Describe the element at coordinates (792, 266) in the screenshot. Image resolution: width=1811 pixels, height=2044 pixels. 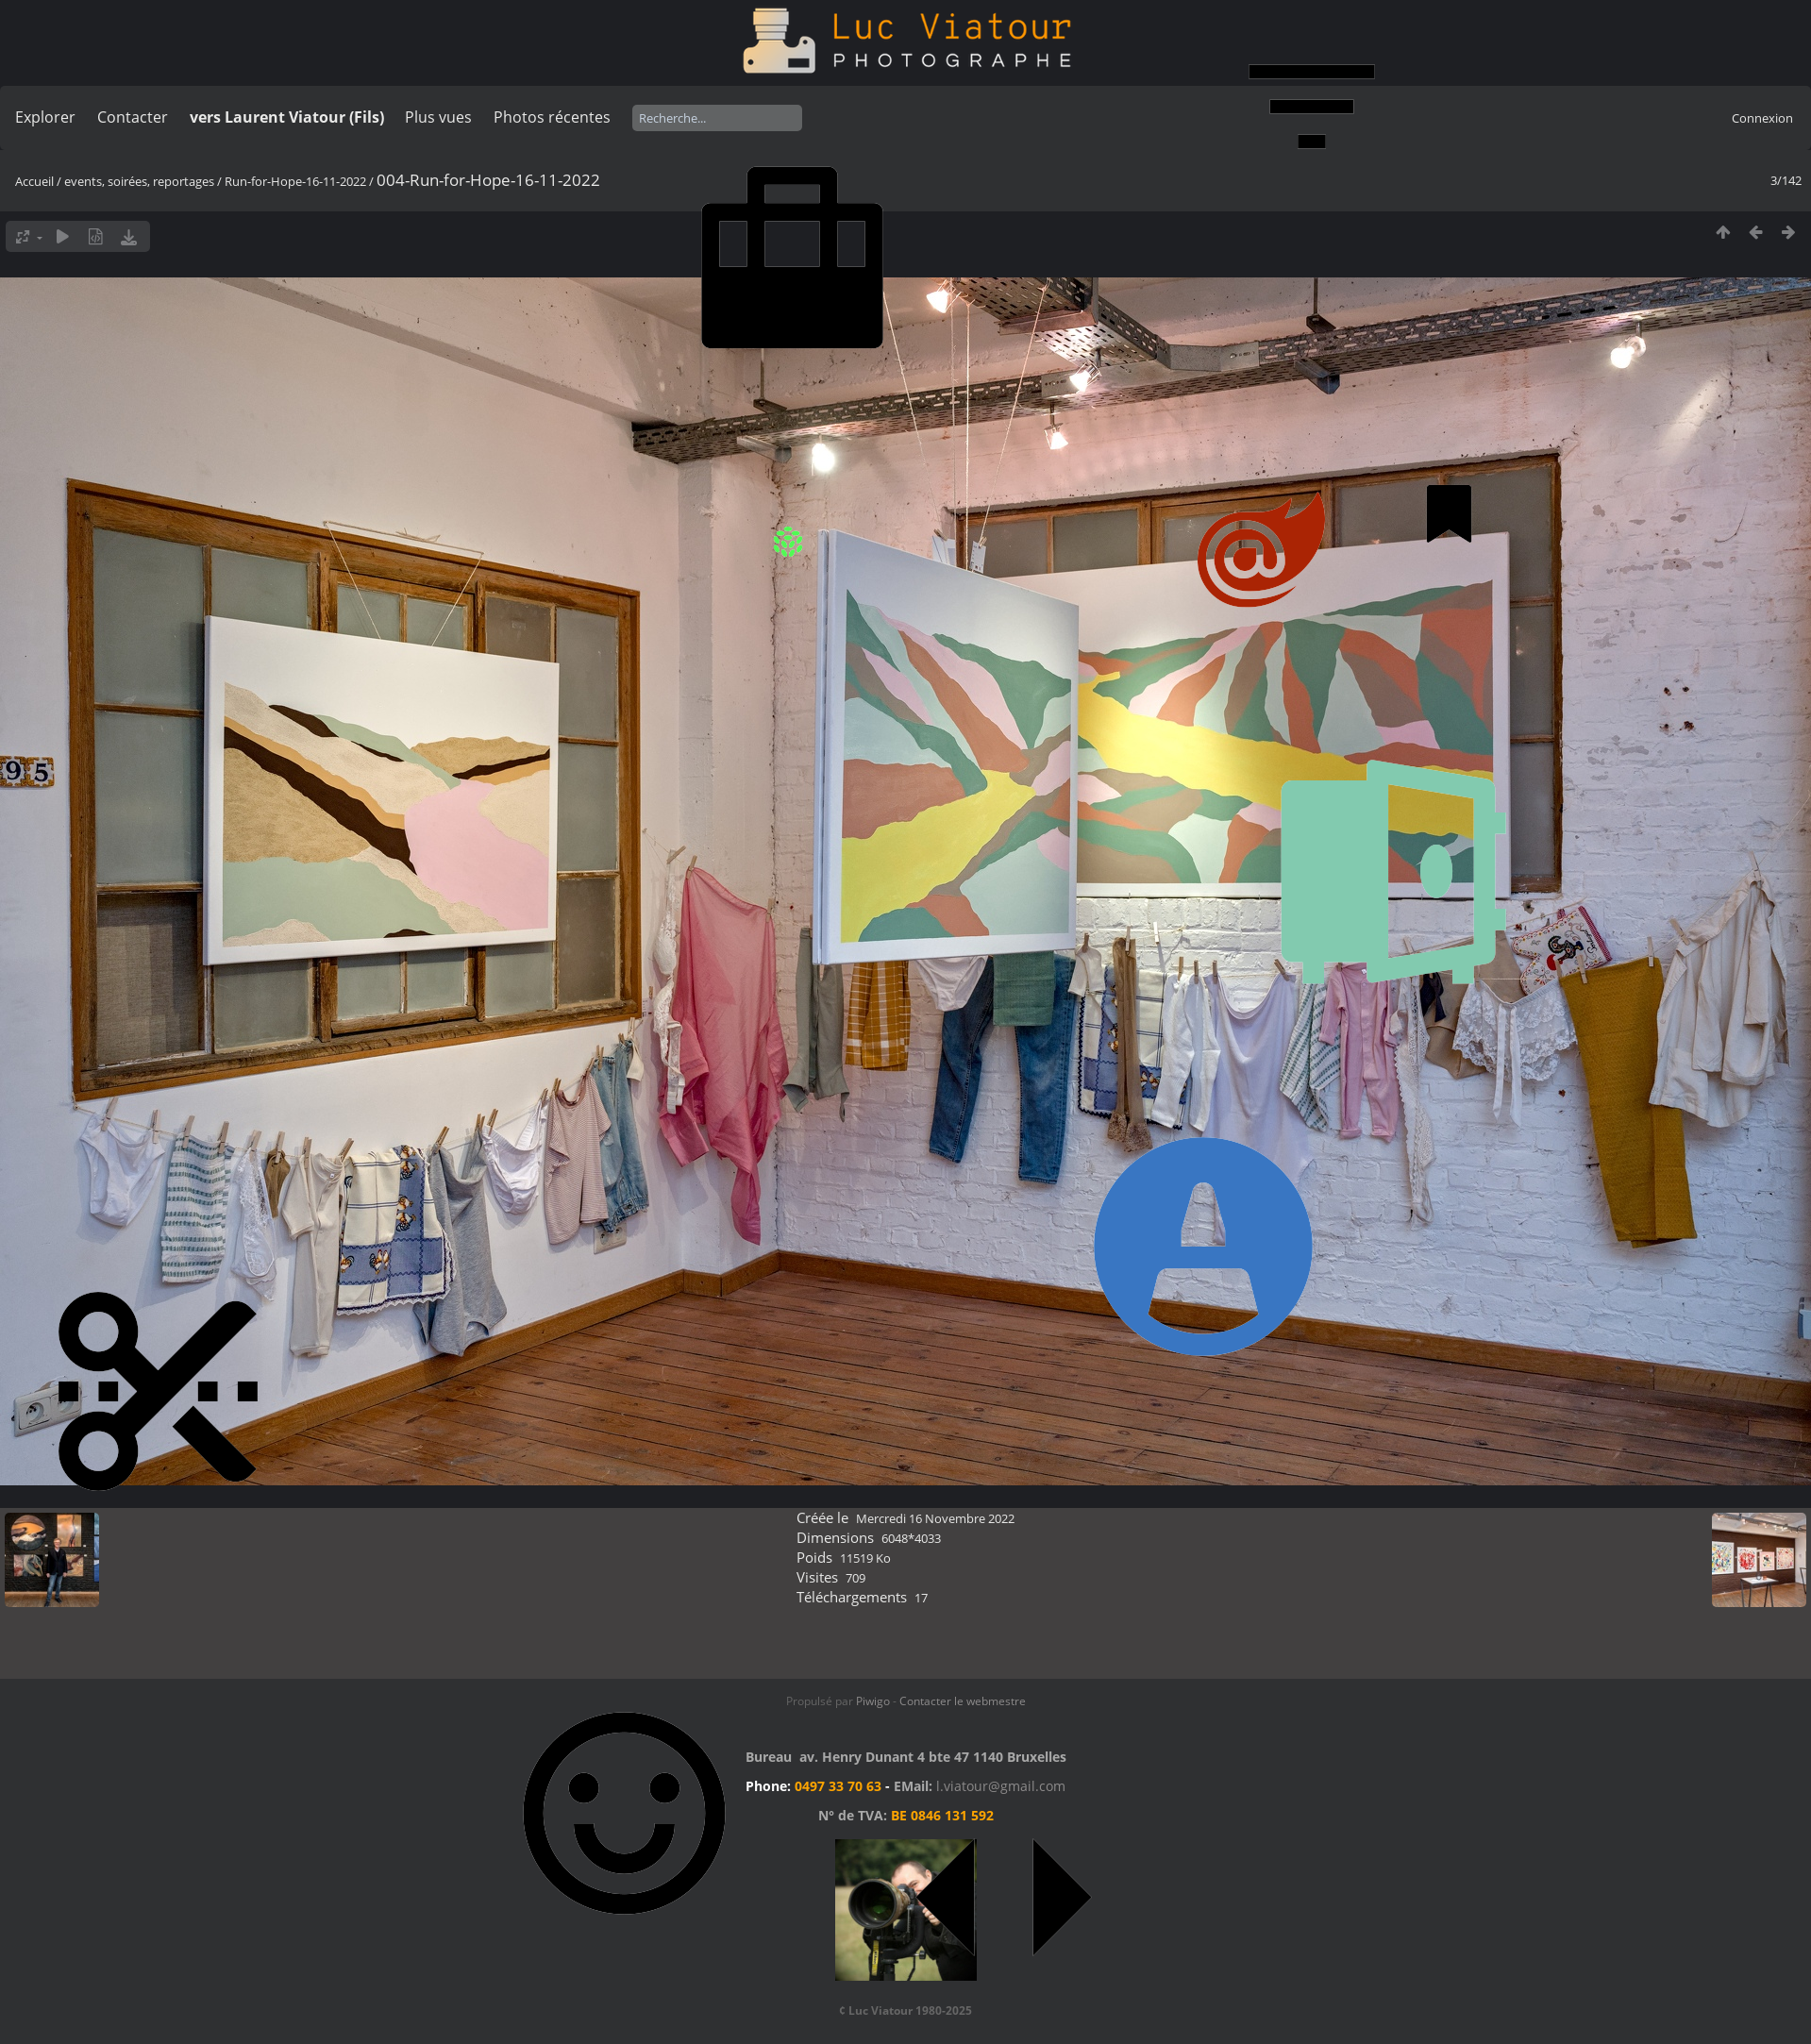
I see `access work or business documents` at that location.